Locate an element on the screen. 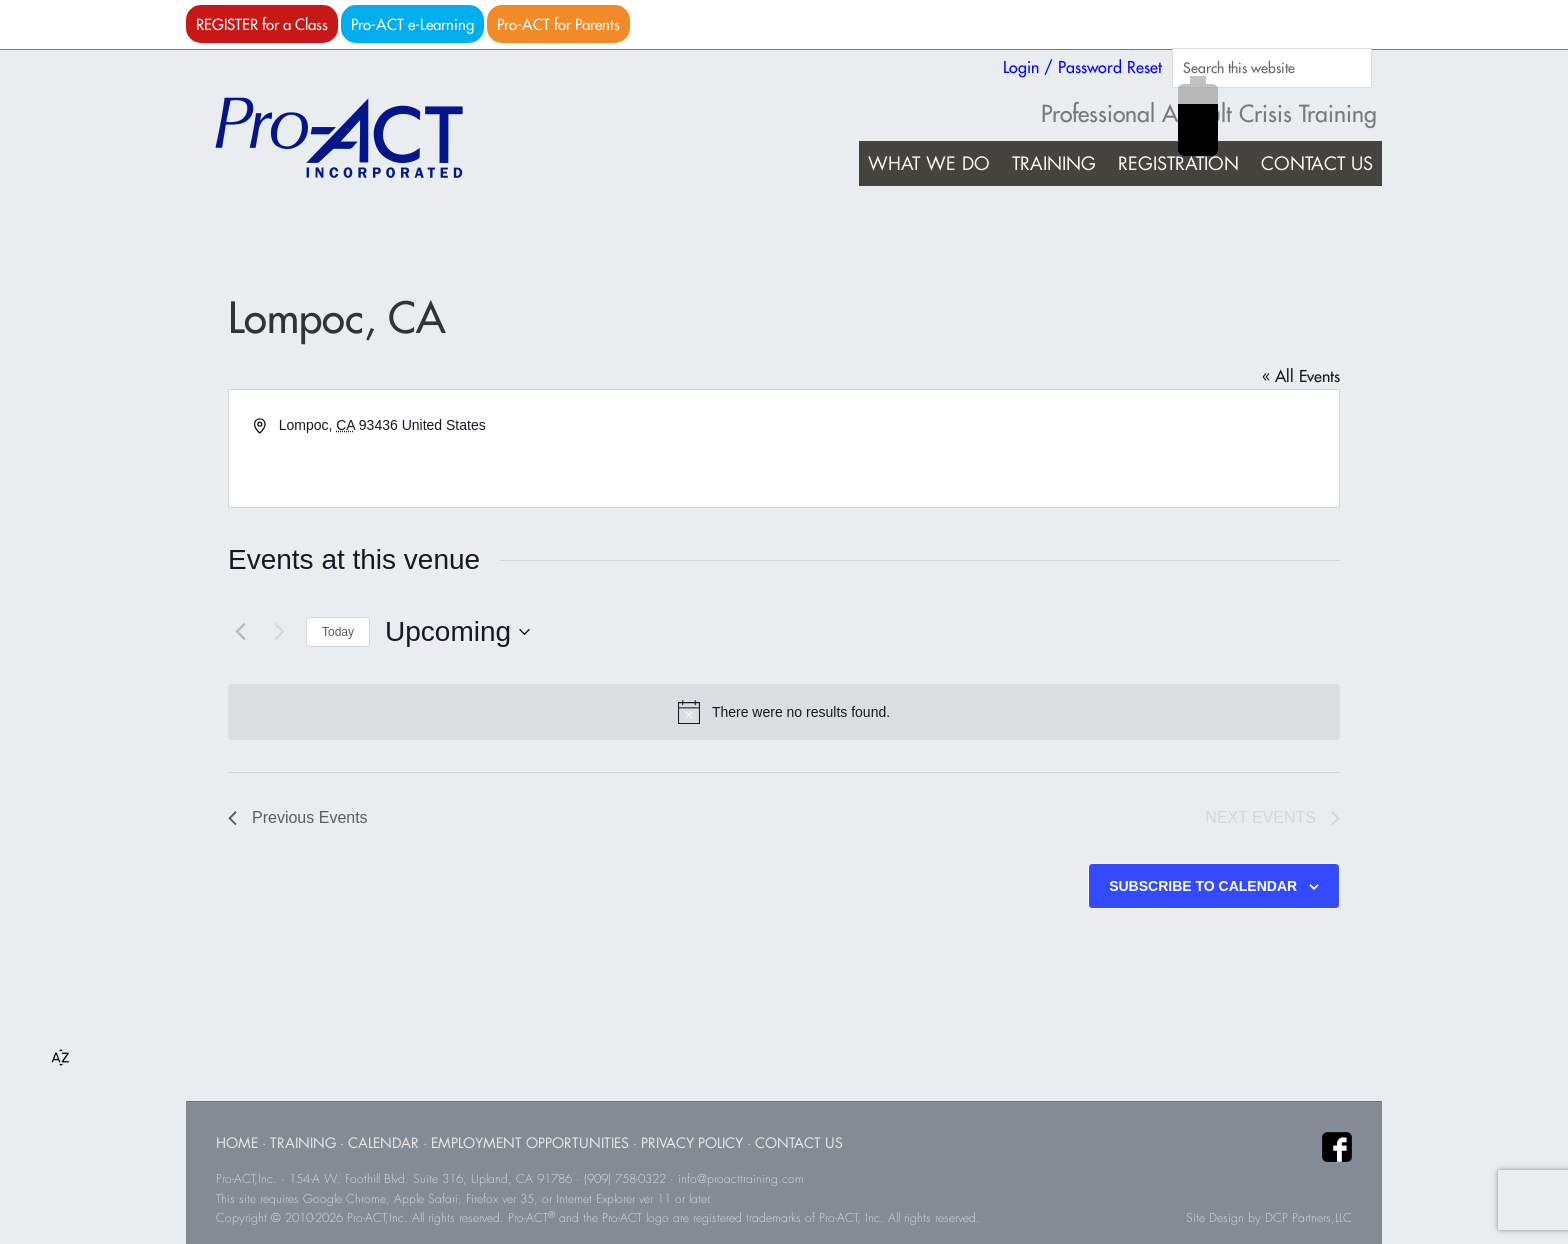 The width and height of the screenshot is (1568, 1244). indicates battery level at approximately 80% is located at coordinates (1198, 116).